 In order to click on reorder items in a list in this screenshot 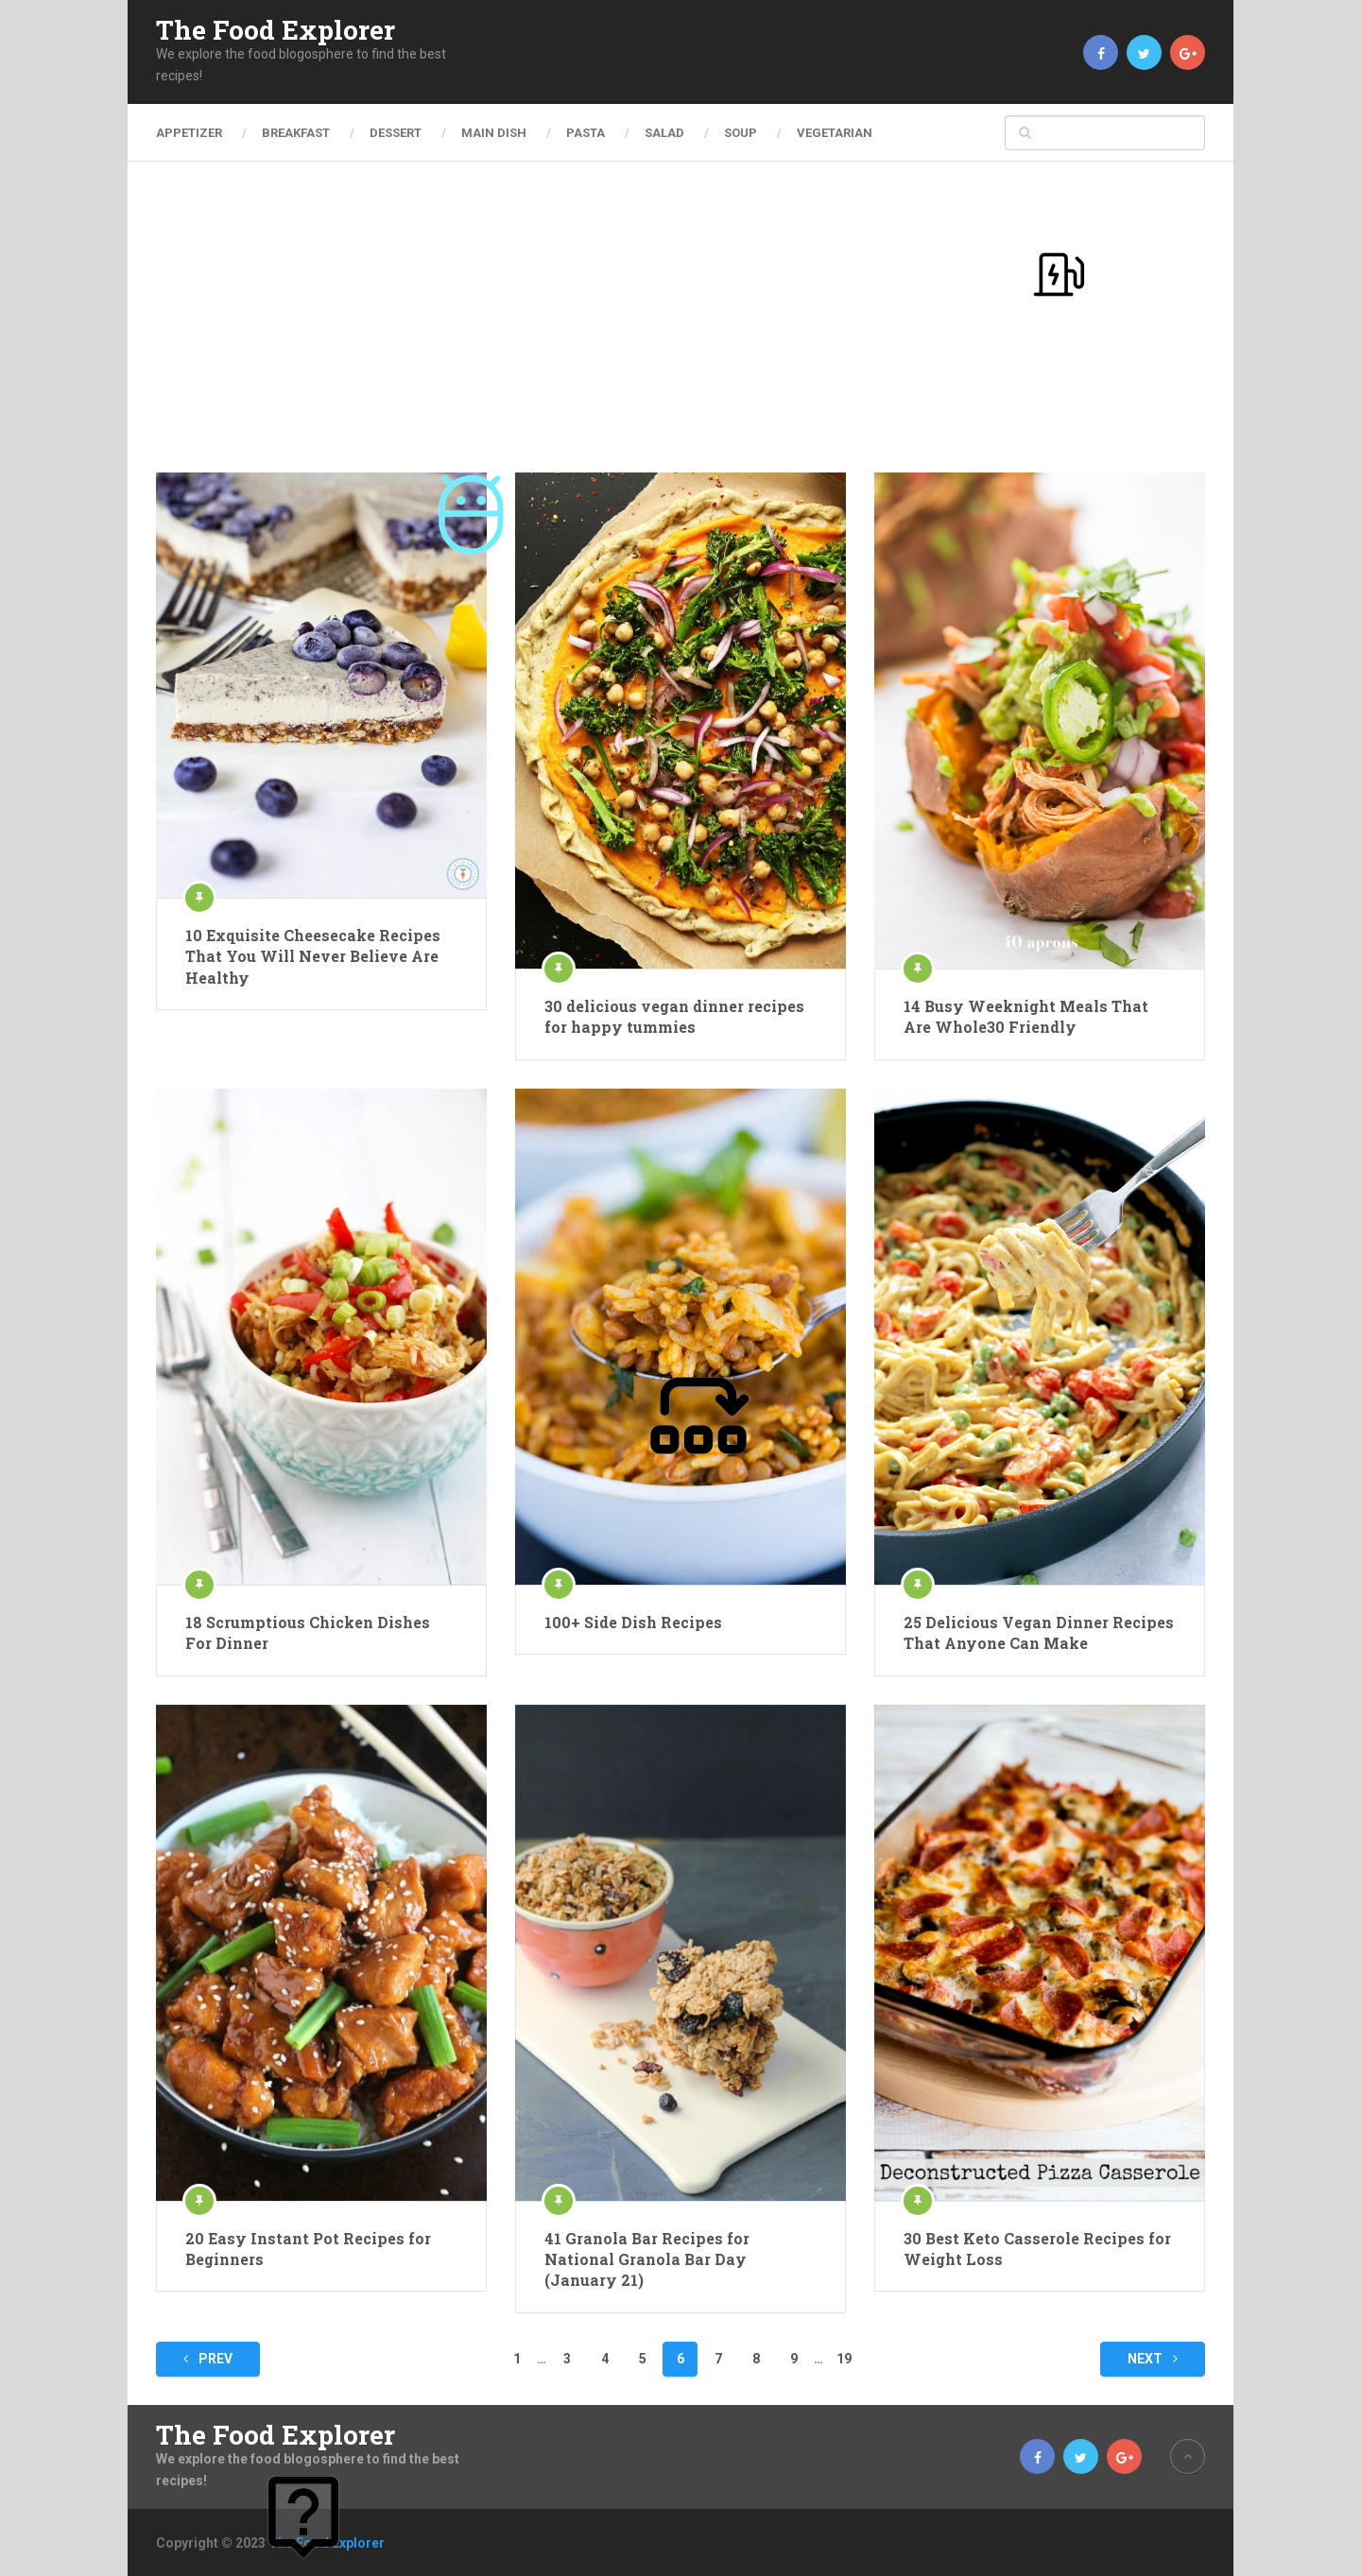, I will do `click(698, 1416)`.